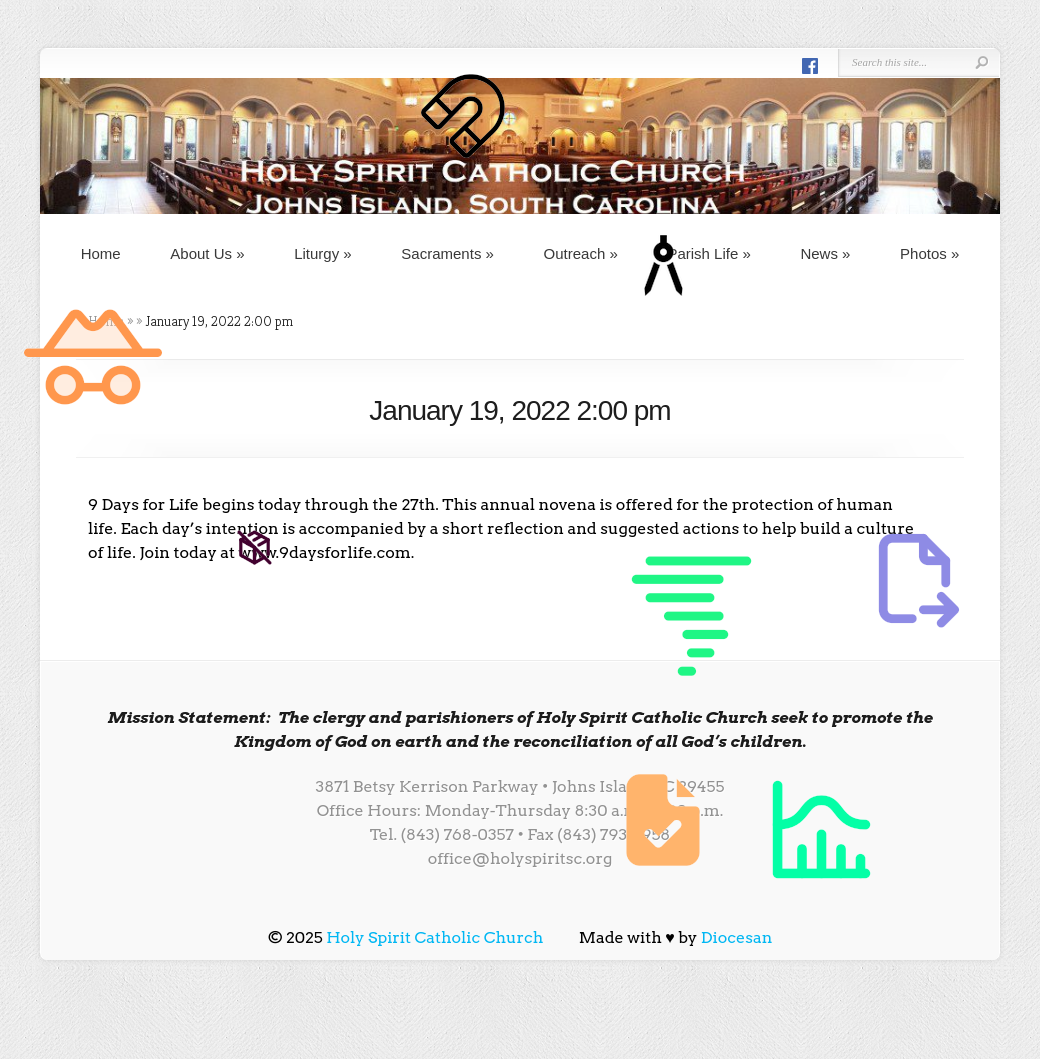 This screenshot has width=1040, height=1059. Describe the element at coordinates (691, 611) in the screenshot. I see `indicates severe weather alert or tornado warning` at that location.